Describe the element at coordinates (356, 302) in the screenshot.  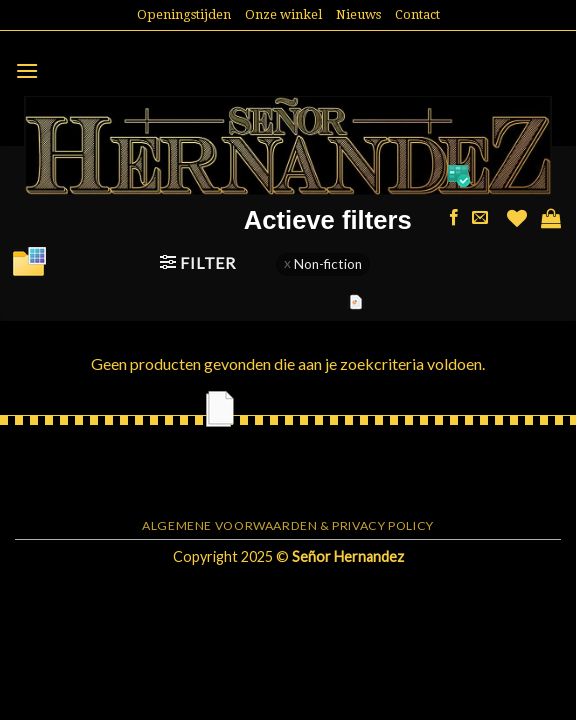
I see `open a presentation file` at that location.